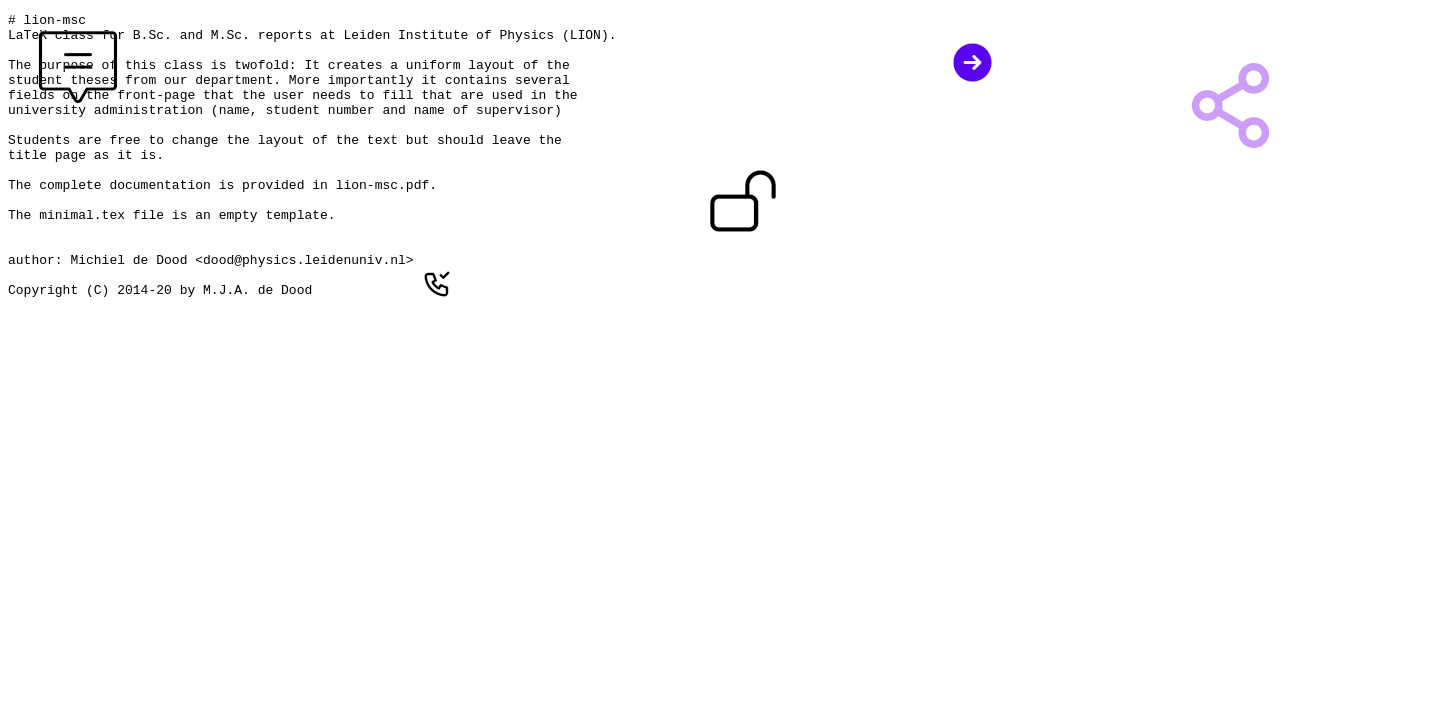  I want to click on call completed successfully, so click(437, 284).